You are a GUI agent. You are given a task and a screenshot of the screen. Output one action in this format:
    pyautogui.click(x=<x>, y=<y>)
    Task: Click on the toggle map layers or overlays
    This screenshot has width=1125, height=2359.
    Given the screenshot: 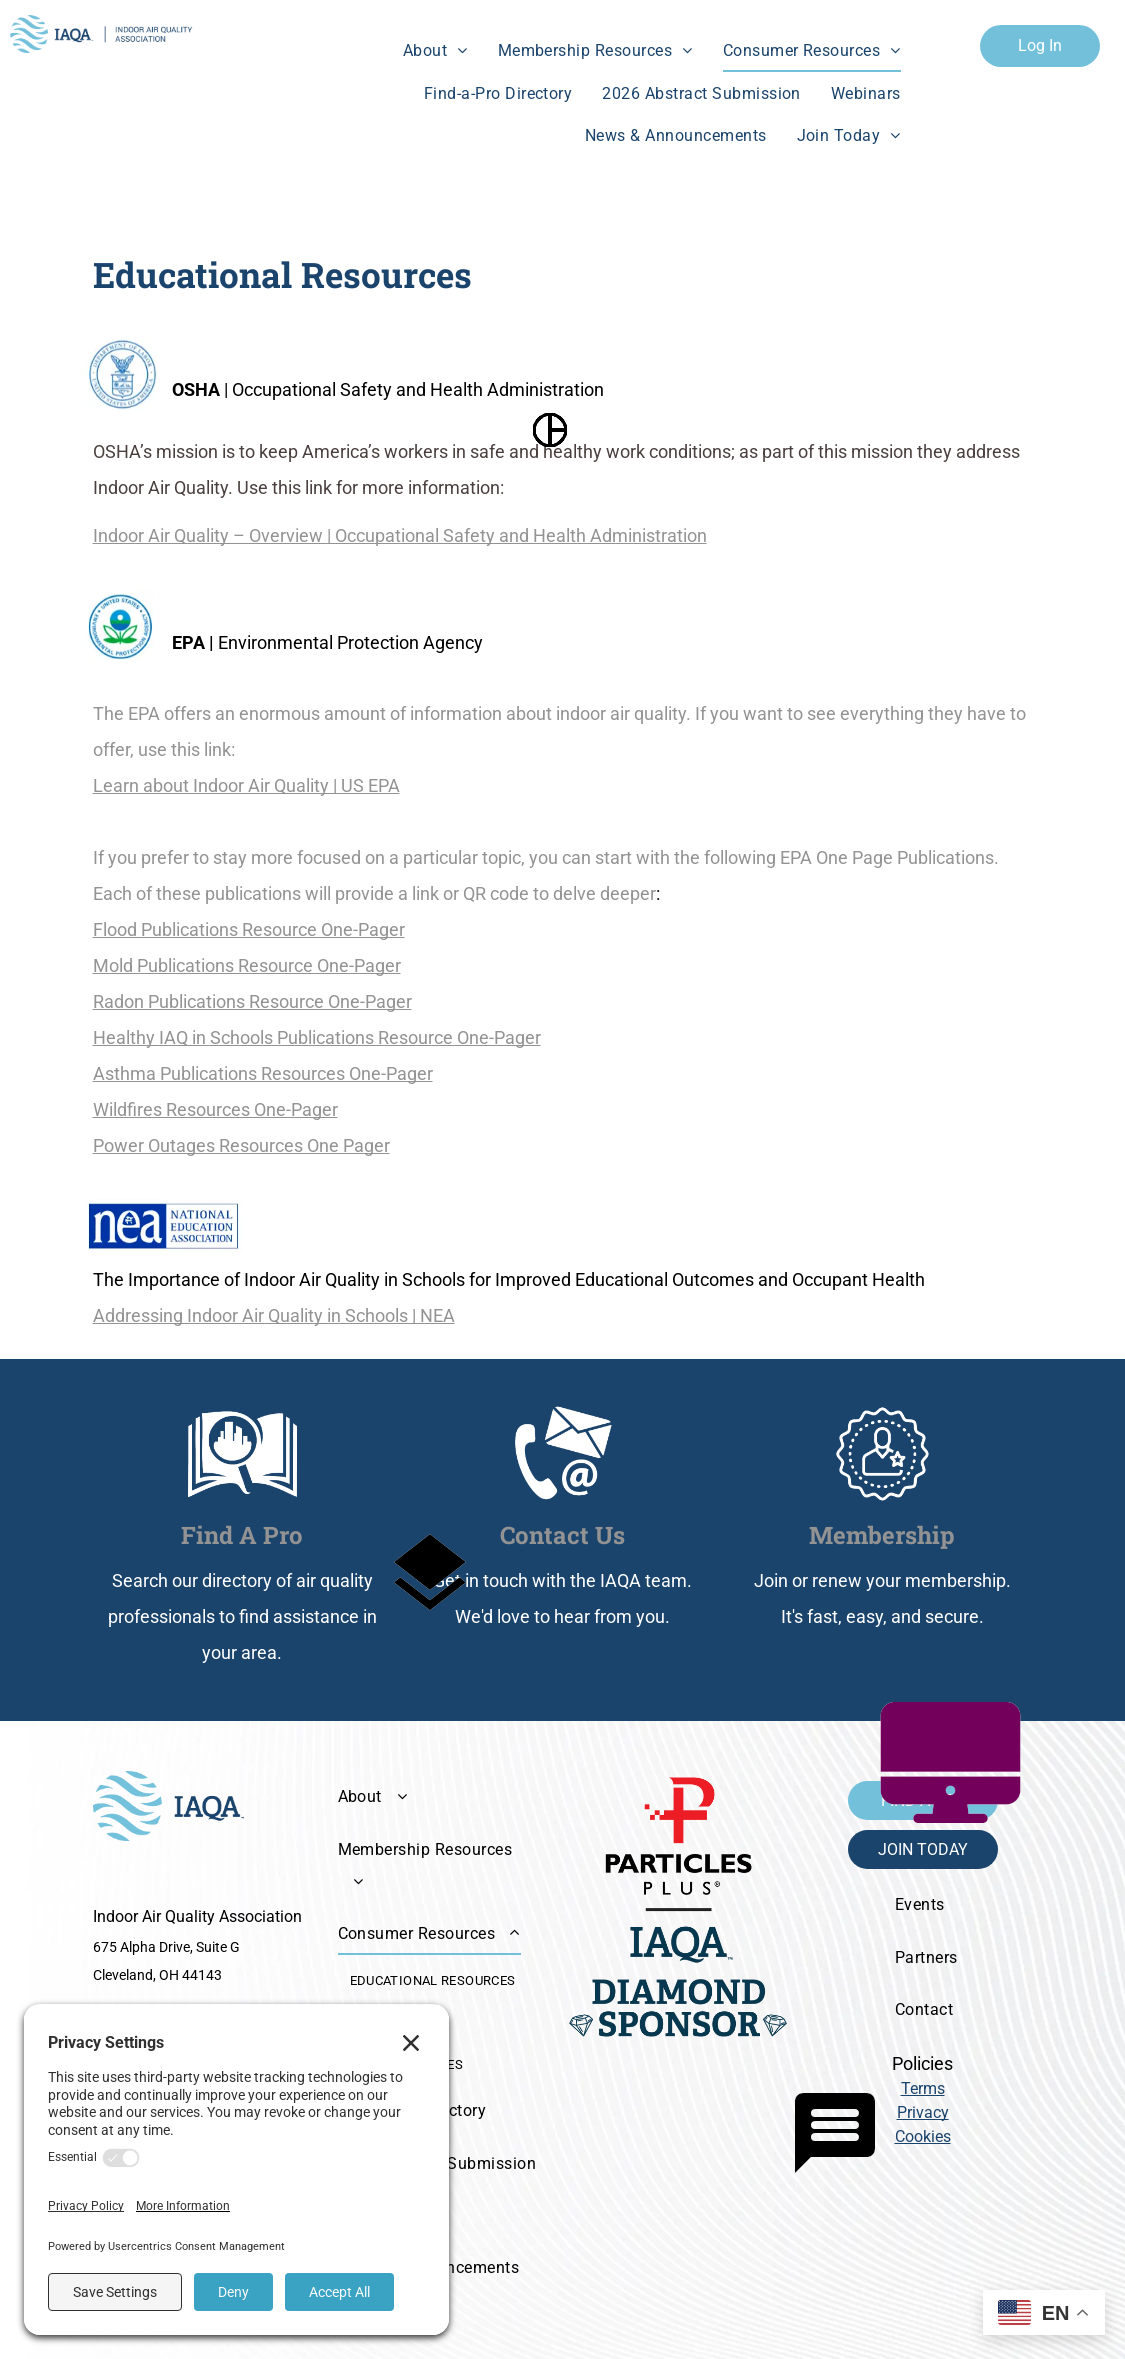 What is the action you would take?
    pyautogui.click(x=430, y=1574)
    